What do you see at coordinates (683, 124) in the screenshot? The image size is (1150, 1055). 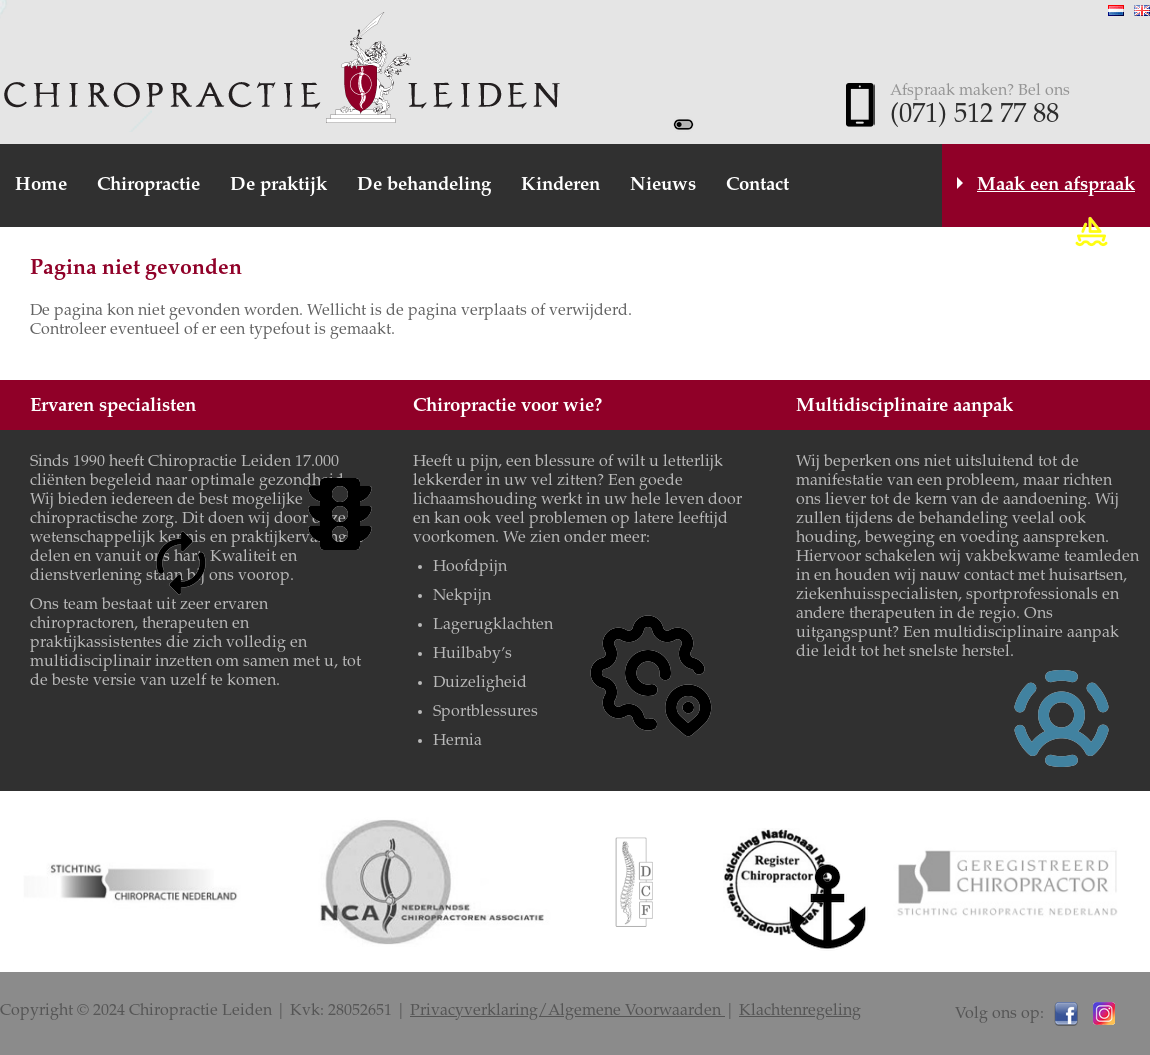 I see `toggle switch in the off position` at bounding box center [683, 124].